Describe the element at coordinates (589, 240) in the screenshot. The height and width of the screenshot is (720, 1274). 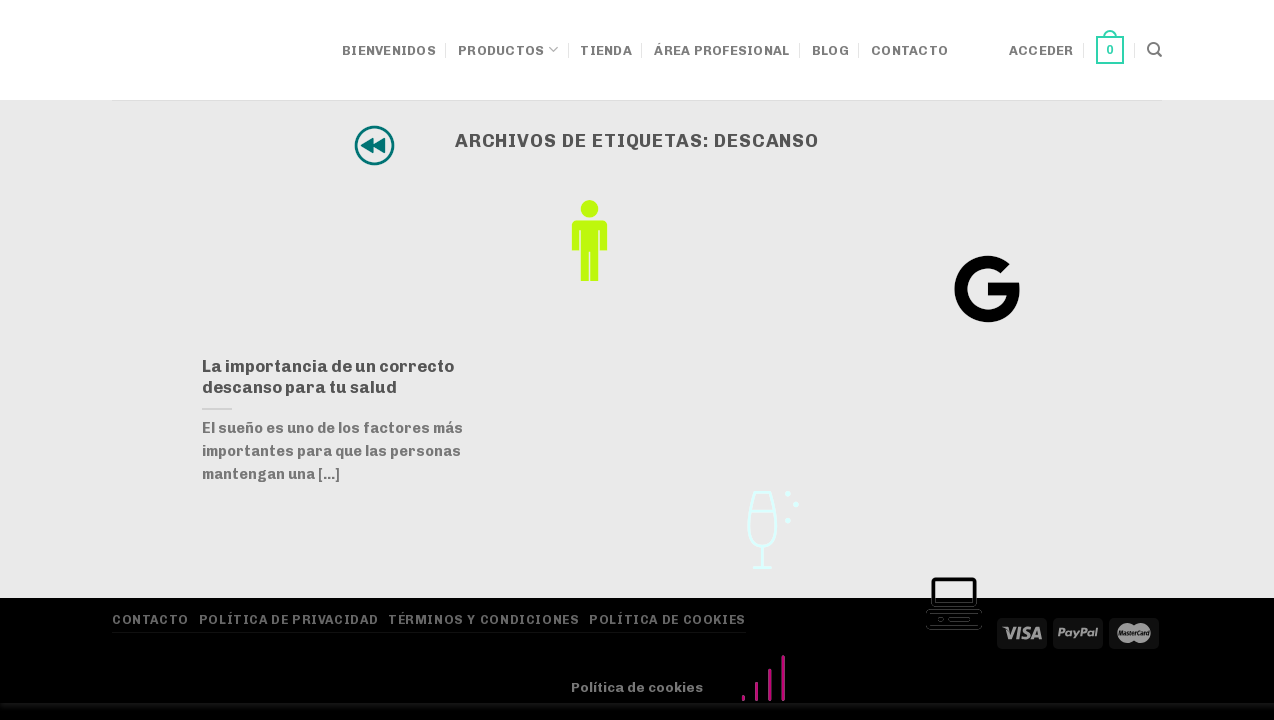
I see `select male gender option` at that location.